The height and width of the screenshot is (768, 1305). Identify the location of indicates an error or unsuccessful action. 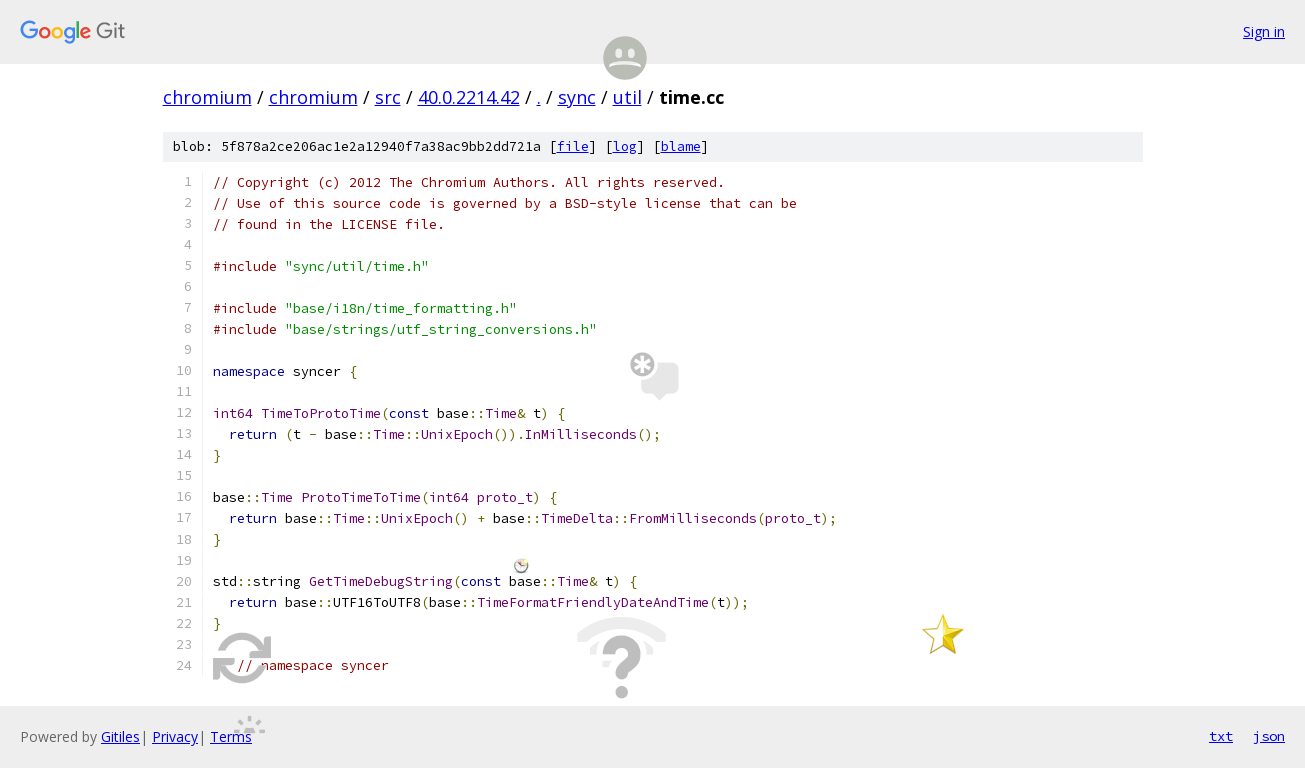
(625, 58).